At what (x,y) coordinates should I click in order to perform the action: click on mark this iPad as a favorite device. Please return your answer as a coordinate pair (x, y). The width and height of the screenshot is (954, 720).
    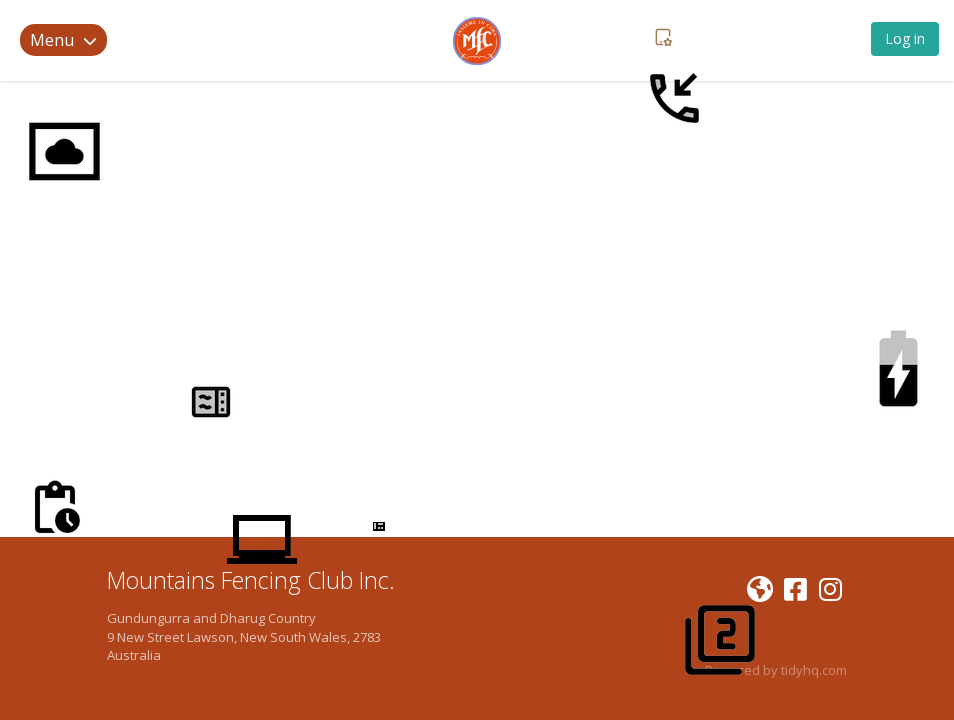
    Looking at the image, I should click on (663, 37).